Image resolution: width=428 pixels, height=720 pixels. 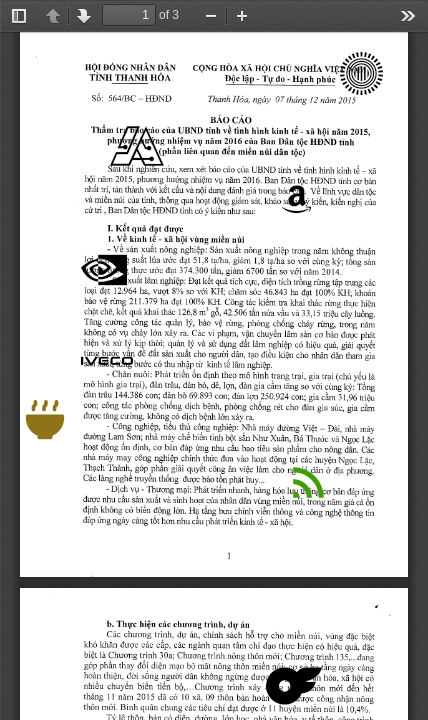 I want to click on visit The Algorithms website or repository, so click(x=137, y=146).